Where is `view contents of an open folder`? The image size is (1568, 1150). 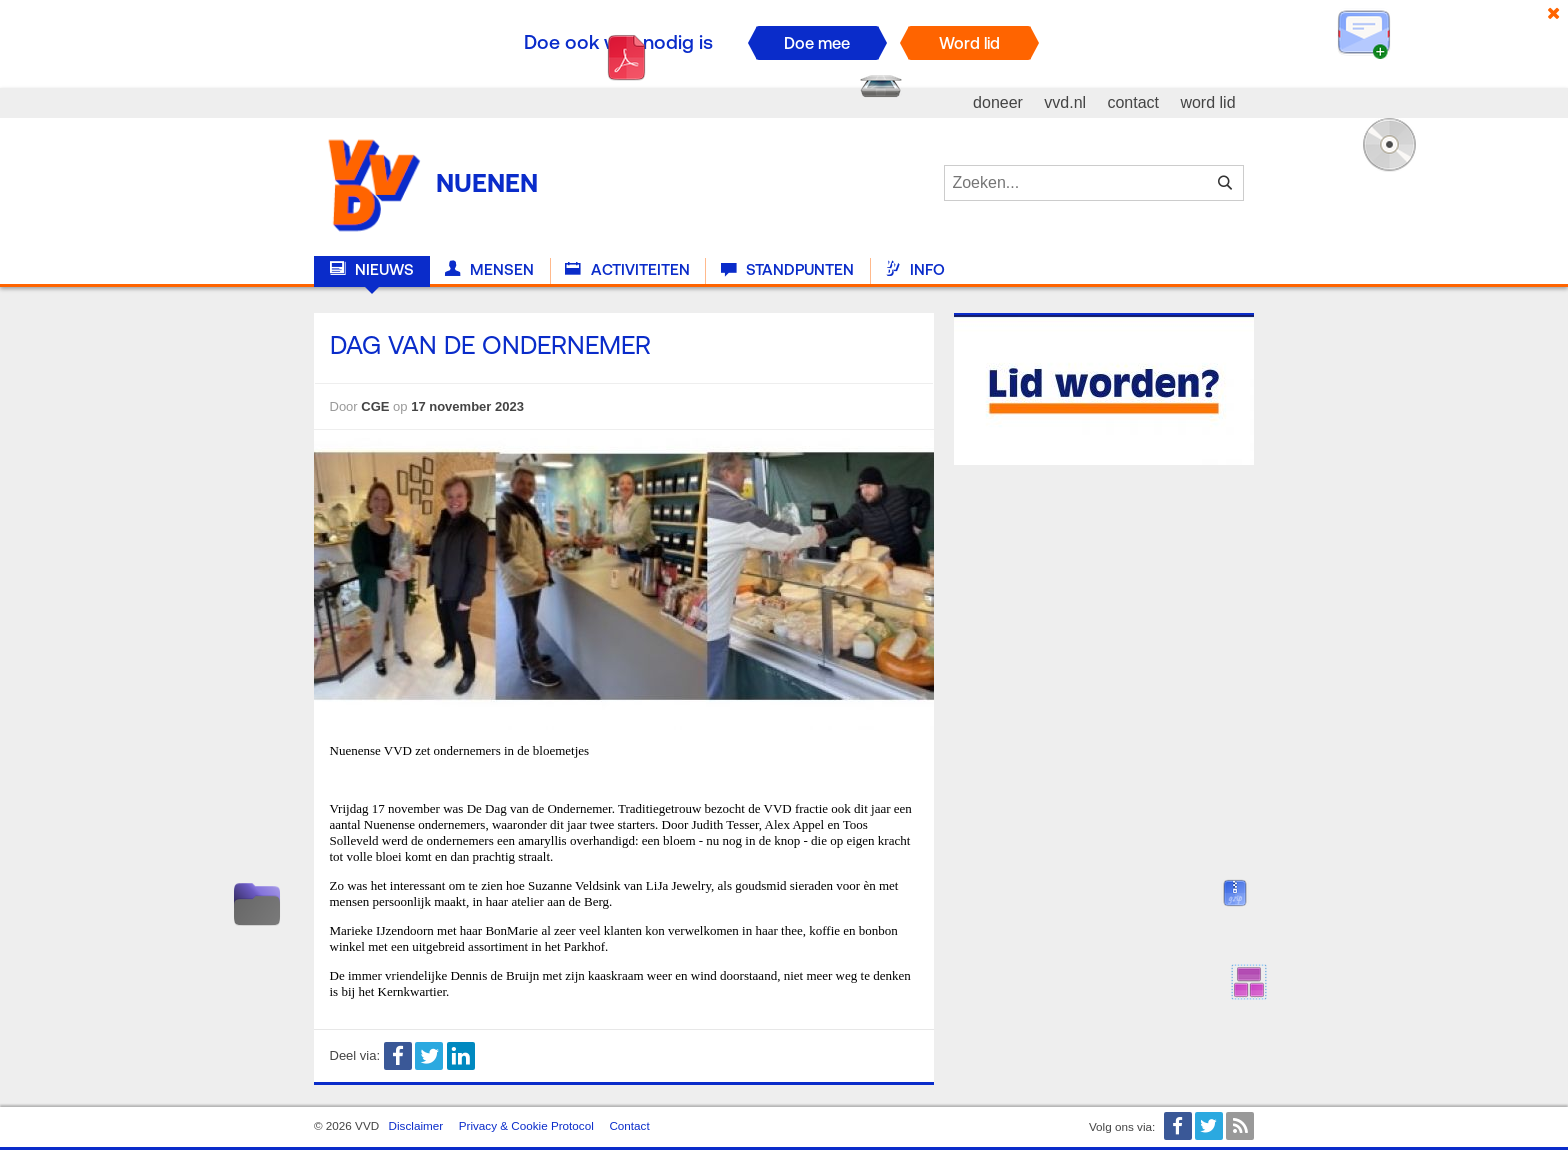 view contents of an open folder is located at coordinates (257, 904).